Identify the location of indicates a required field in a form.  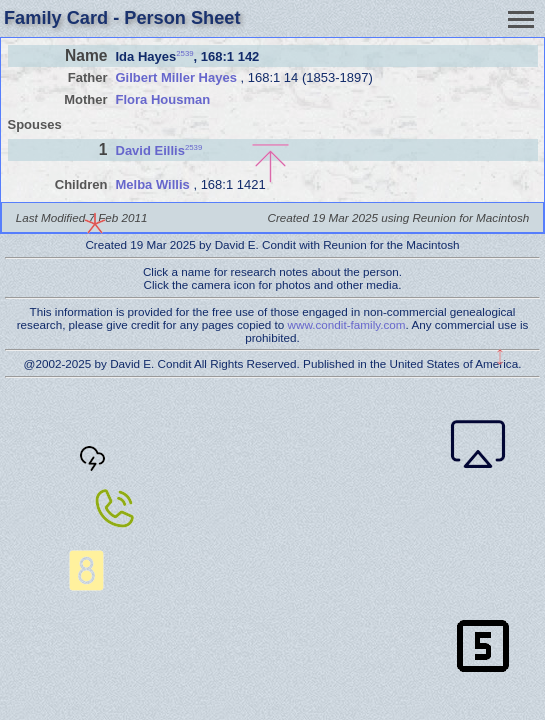
(95, 224).